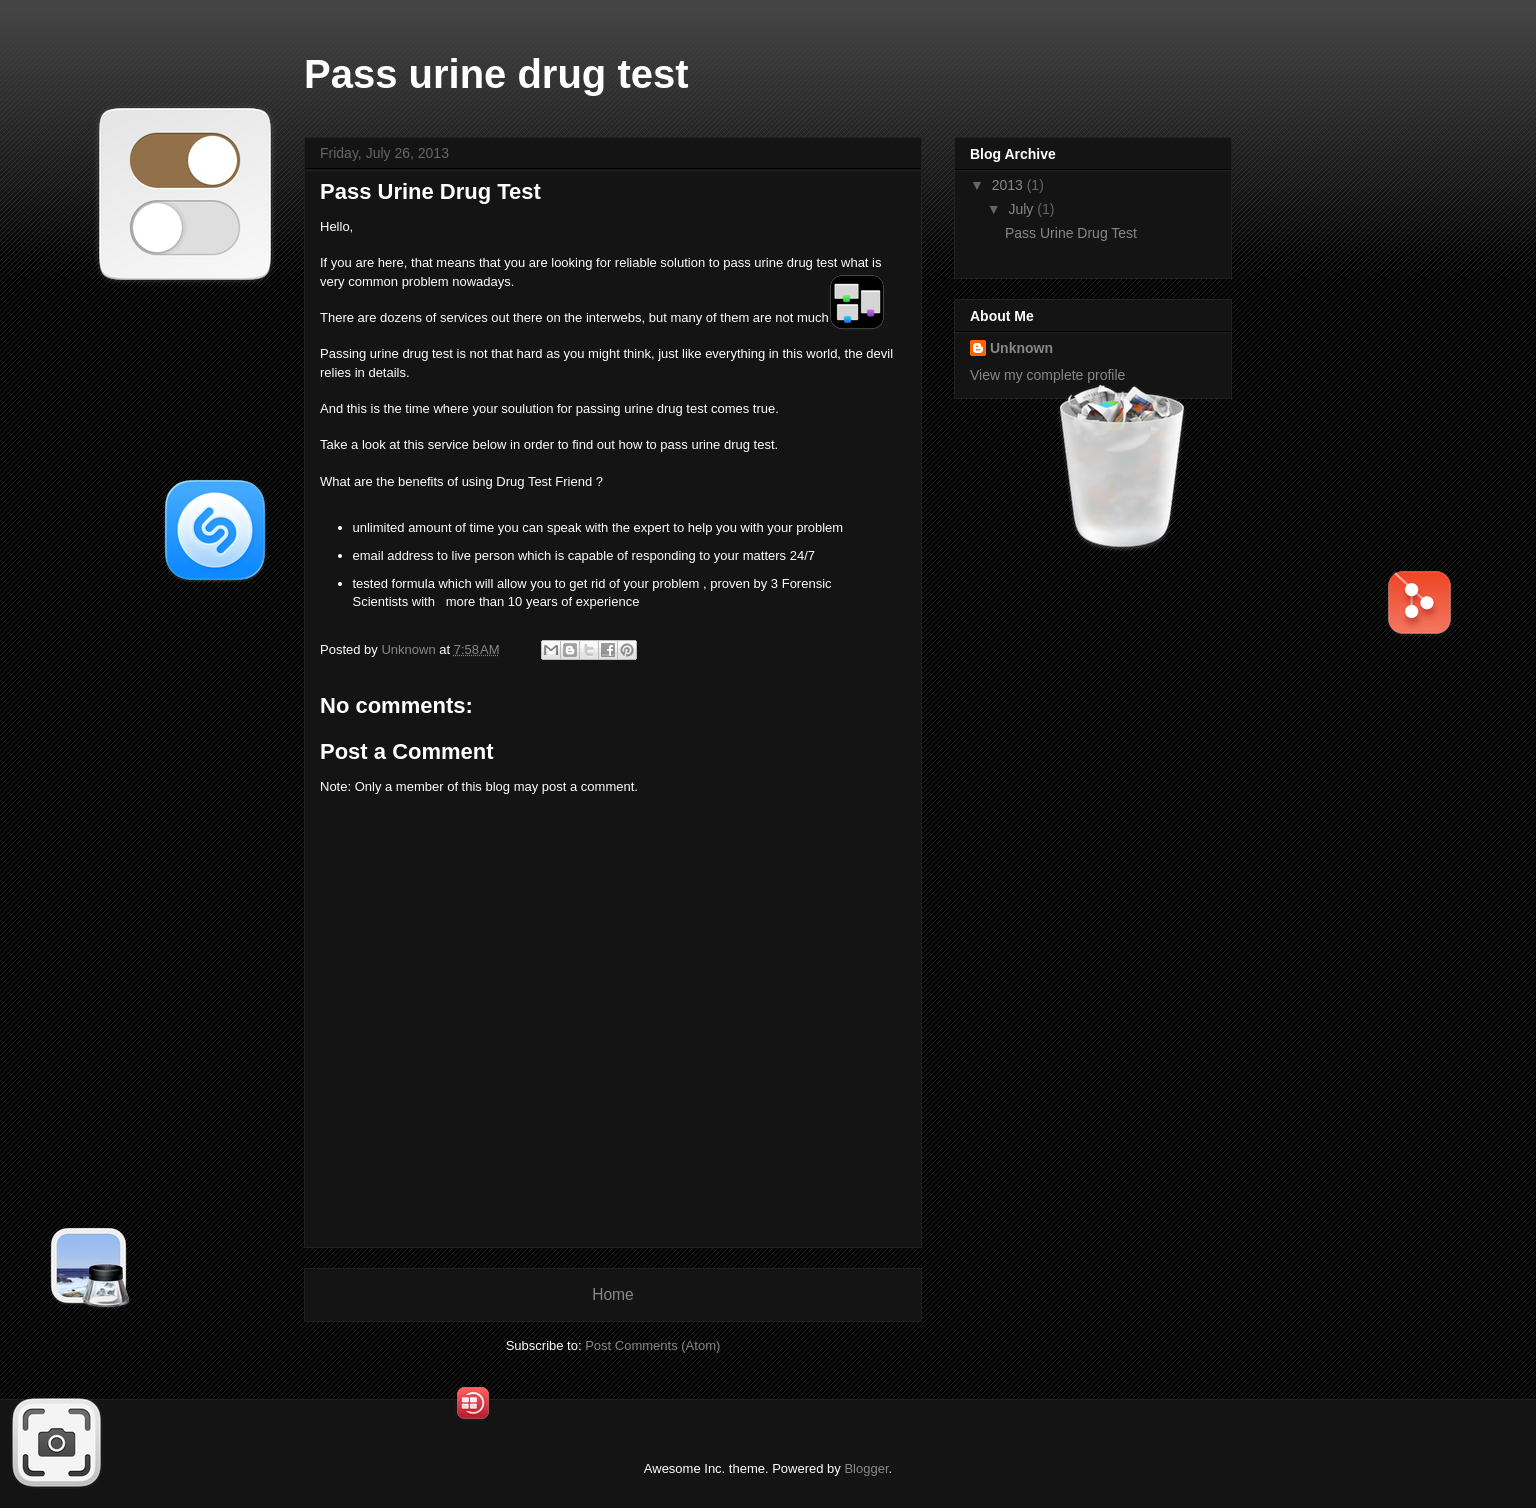 This screenshot has width=1536, height=1508. What do you see at coordinates (215, 530) in the screenshot?
I see `identify a song playing nearby` at bounding box center [215, 530].